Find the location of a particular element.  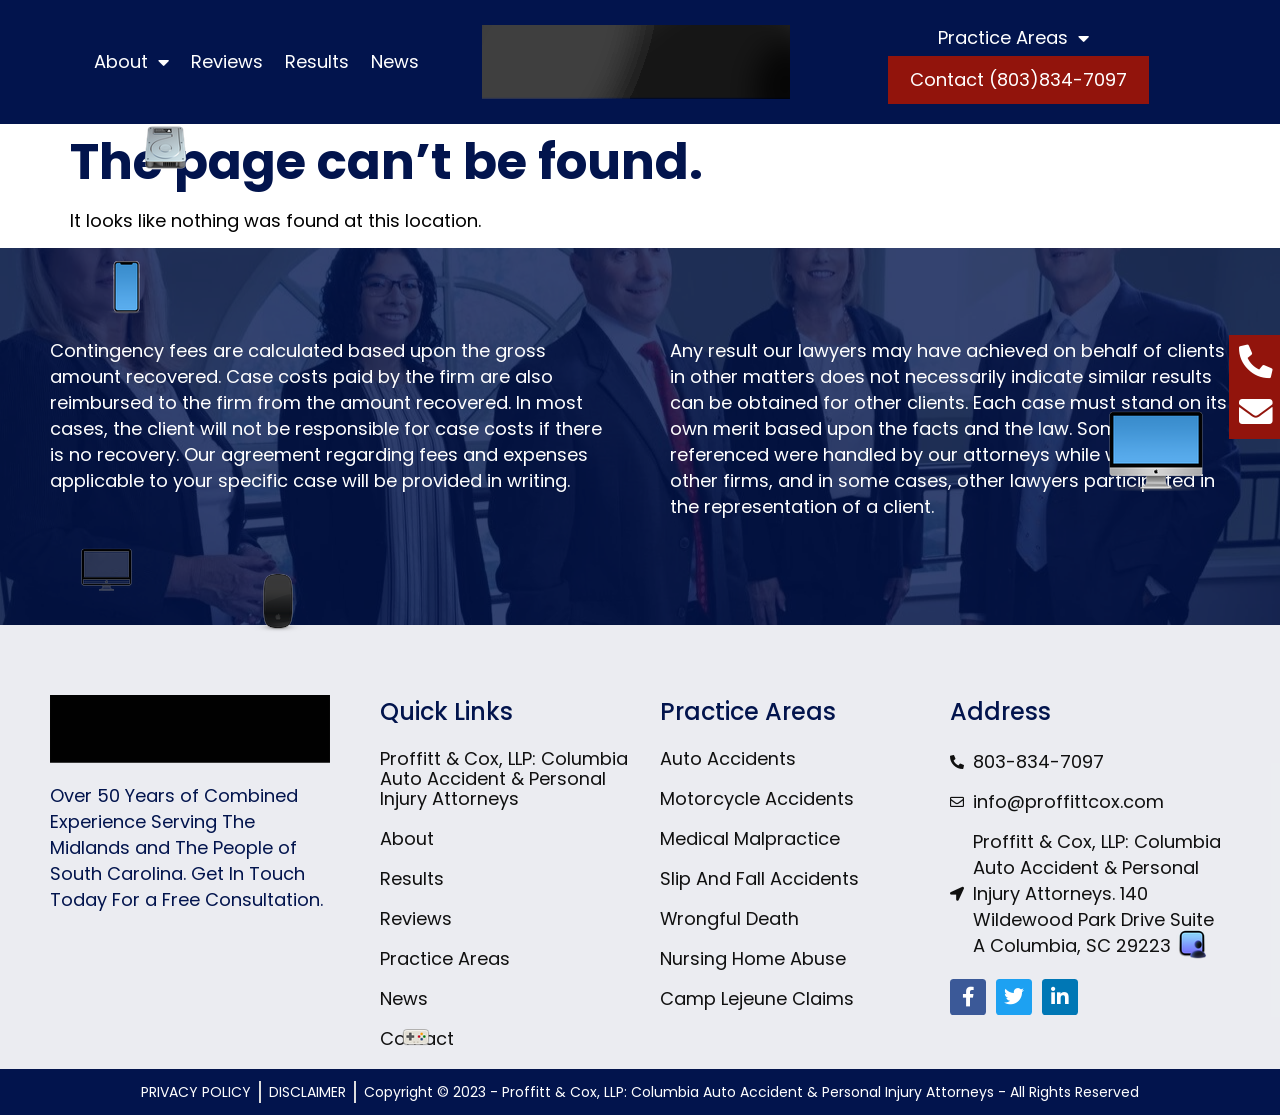

navigate to your iMac in the sidebar is located at coordinates (106, 570).